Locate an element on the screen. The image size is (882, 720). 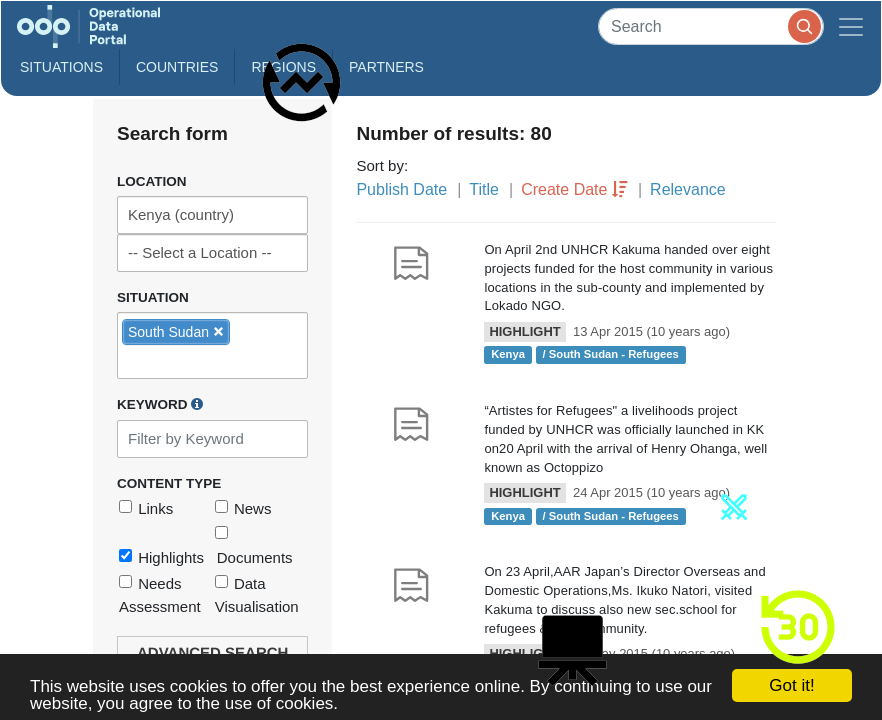
exchange or convert funds is located at coordinates (301, 82).